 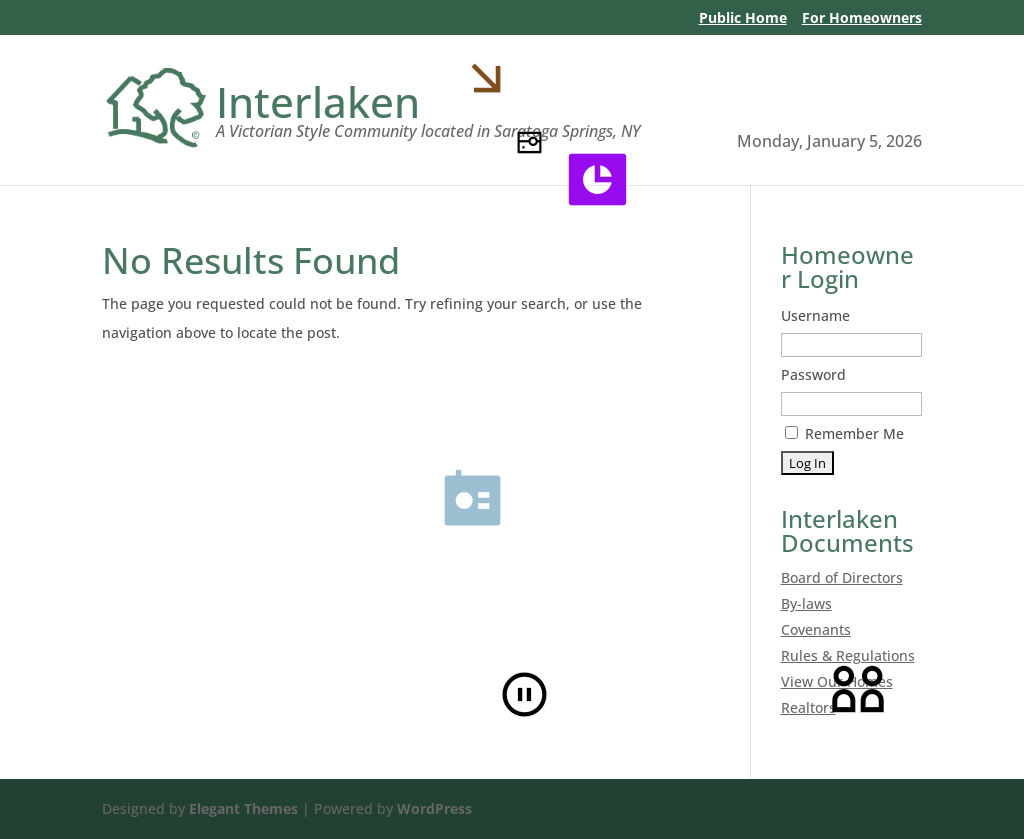 I want to click on start a presentation or slideshow, so click(x=529, y=142).